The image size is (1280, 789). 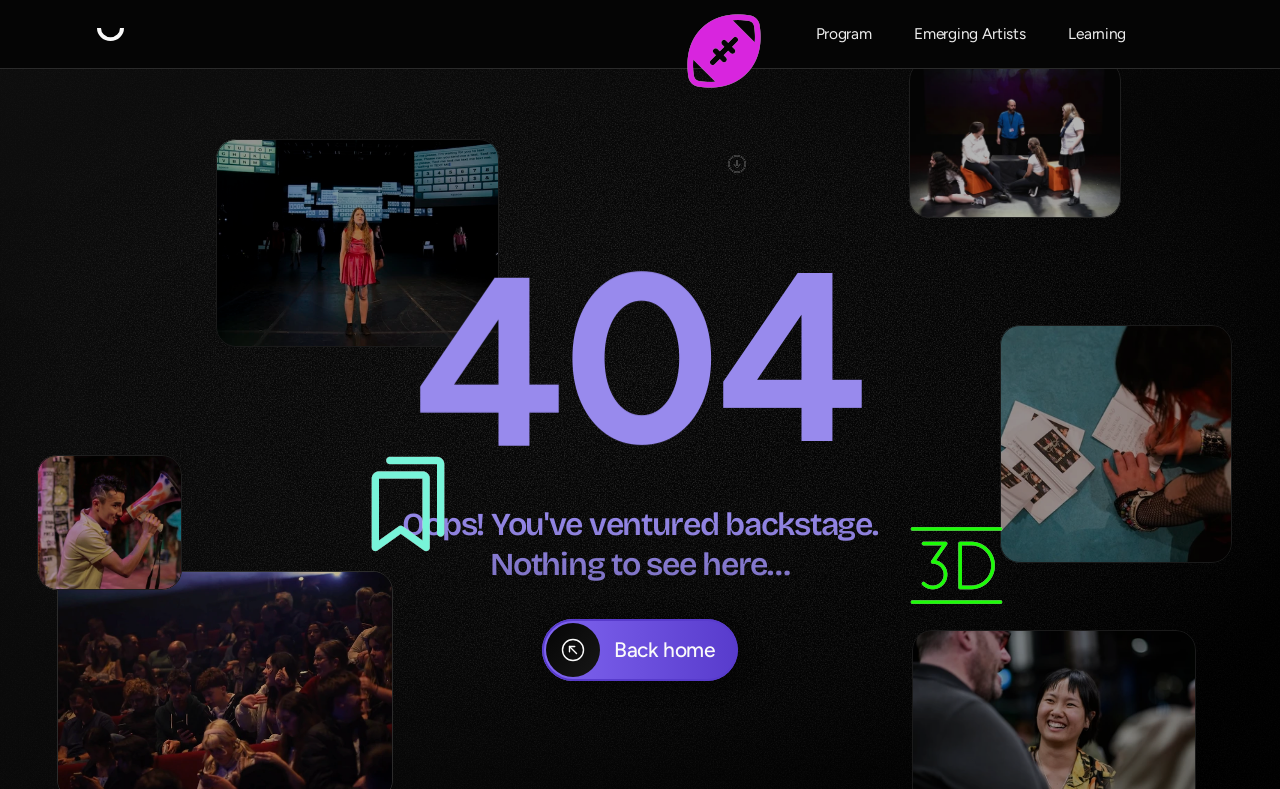 I want to click on view saved bookmarks, so click(x=408, y=504).